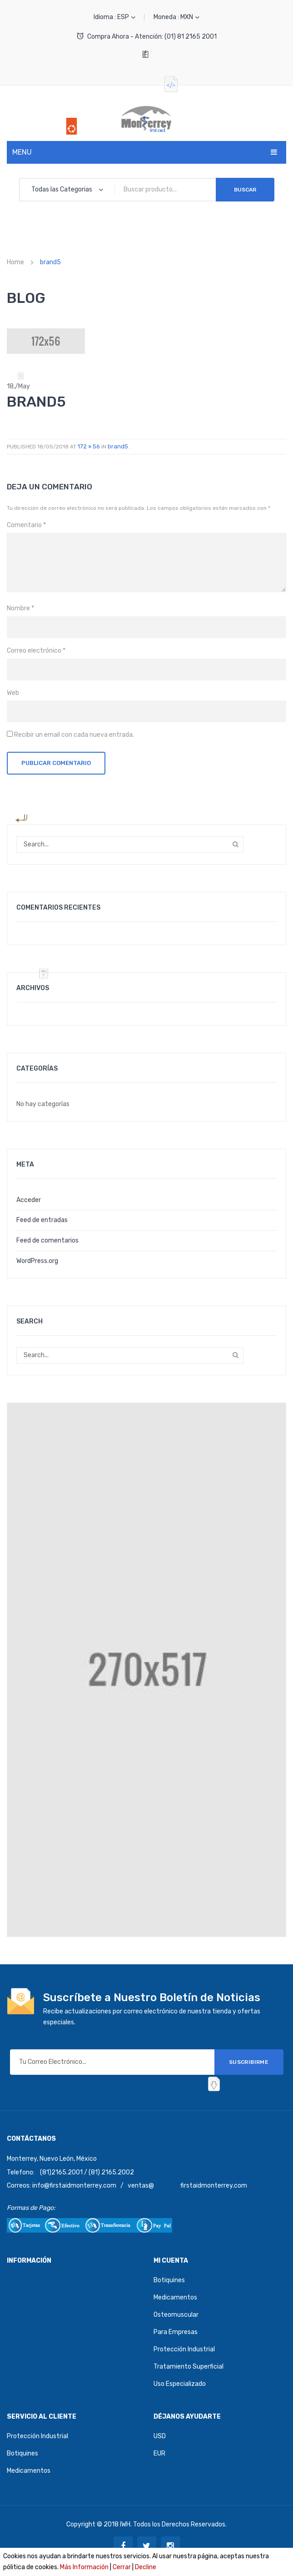 The width and height of the screenshot is (293, 2576). What do you see at coordinates (171, 84) in the screenshot?
I see `an HTML or web page file` at bounding box center [171, 84].